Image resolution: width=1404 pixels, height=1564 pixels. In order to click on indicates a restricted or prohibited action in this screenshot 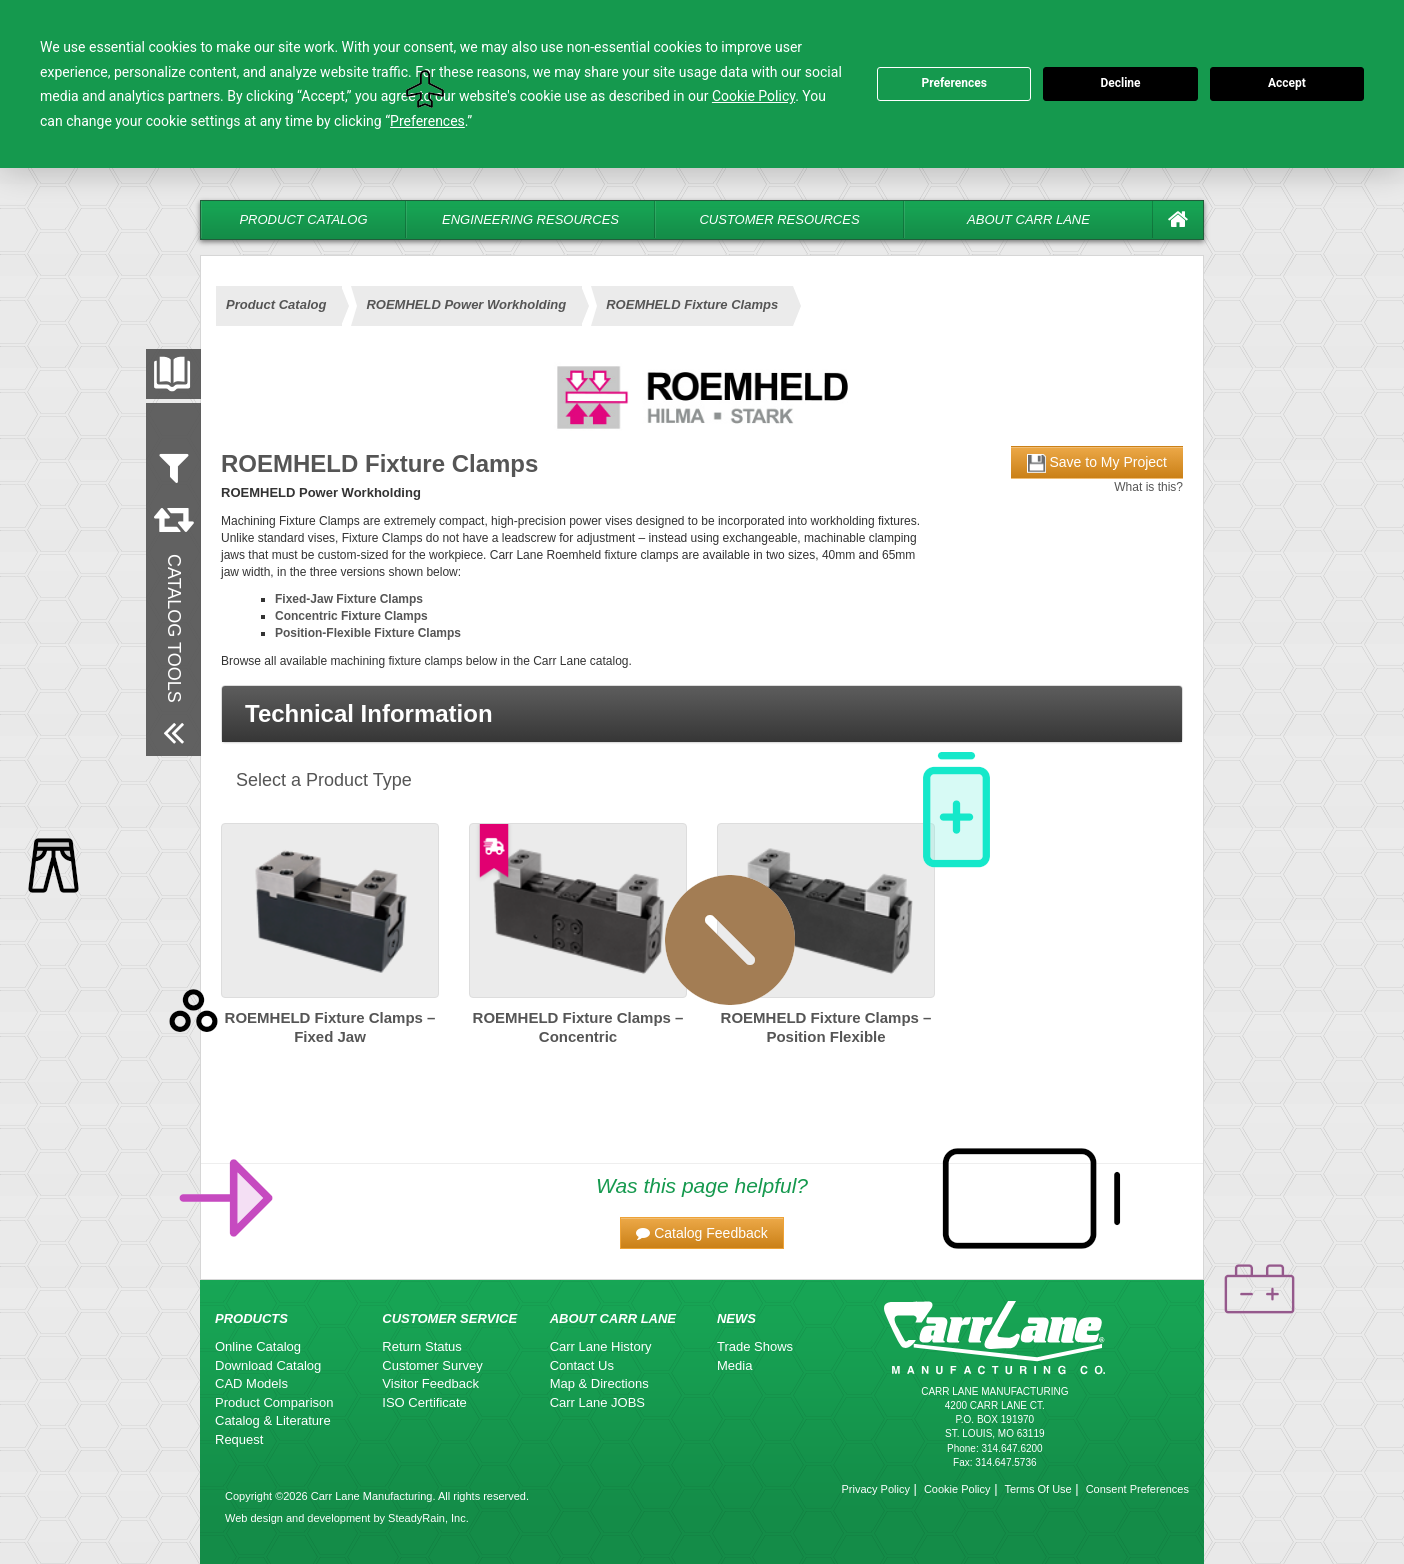, I will do `click(730, 940)`.